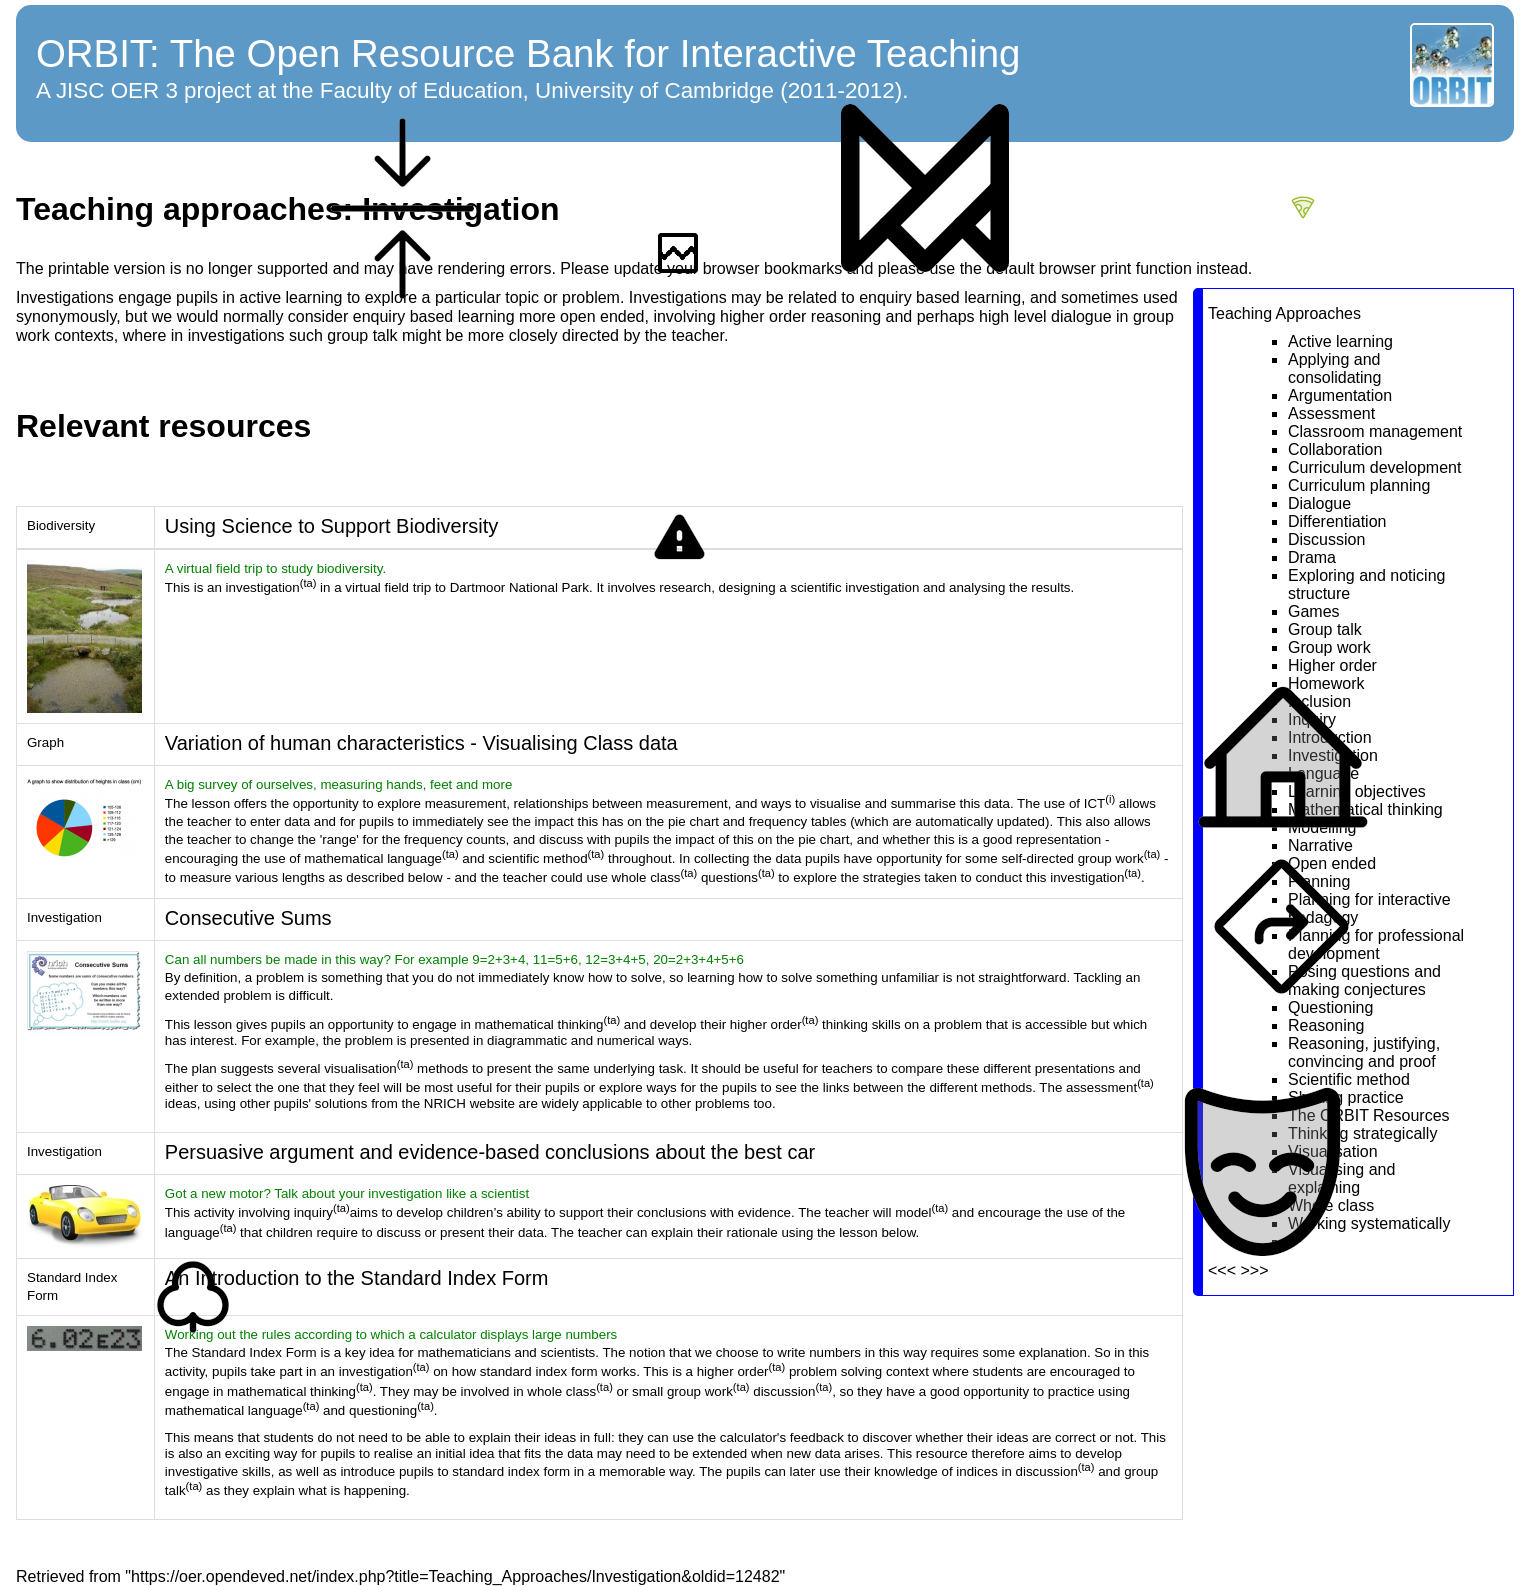 The image size is (1530, 1586). Describe the element at coordinates (1262, 1165) in the screenshot. I see `theater or entertainment category` at that location.